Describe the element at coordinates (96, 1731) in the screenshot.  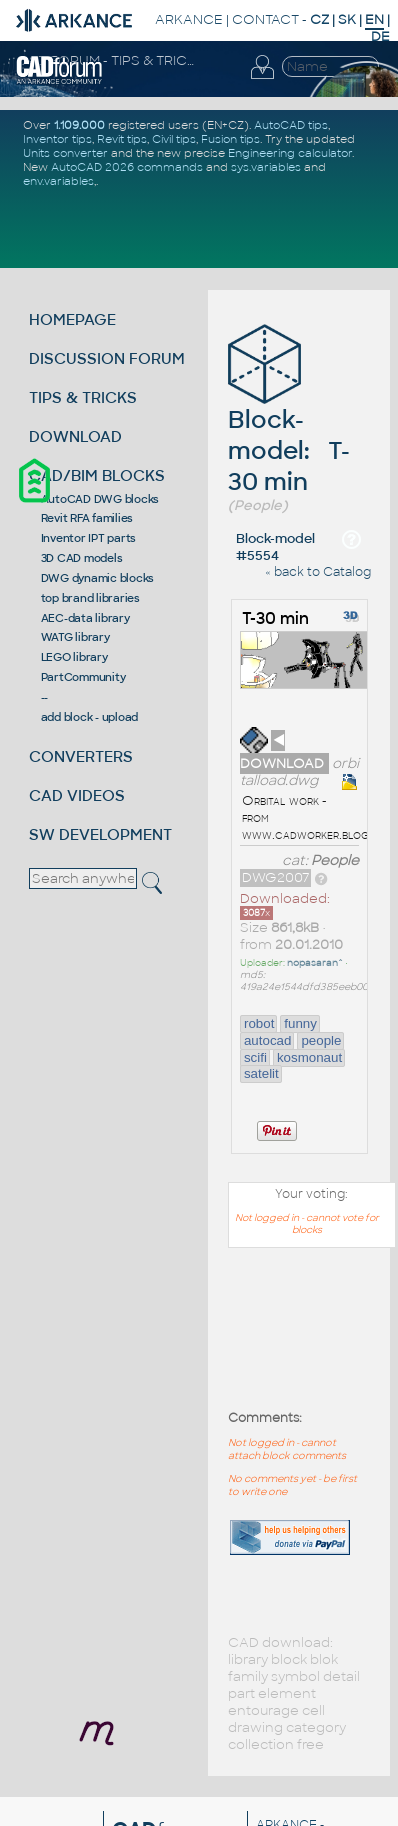
I see `open the Meetup app` at that location.